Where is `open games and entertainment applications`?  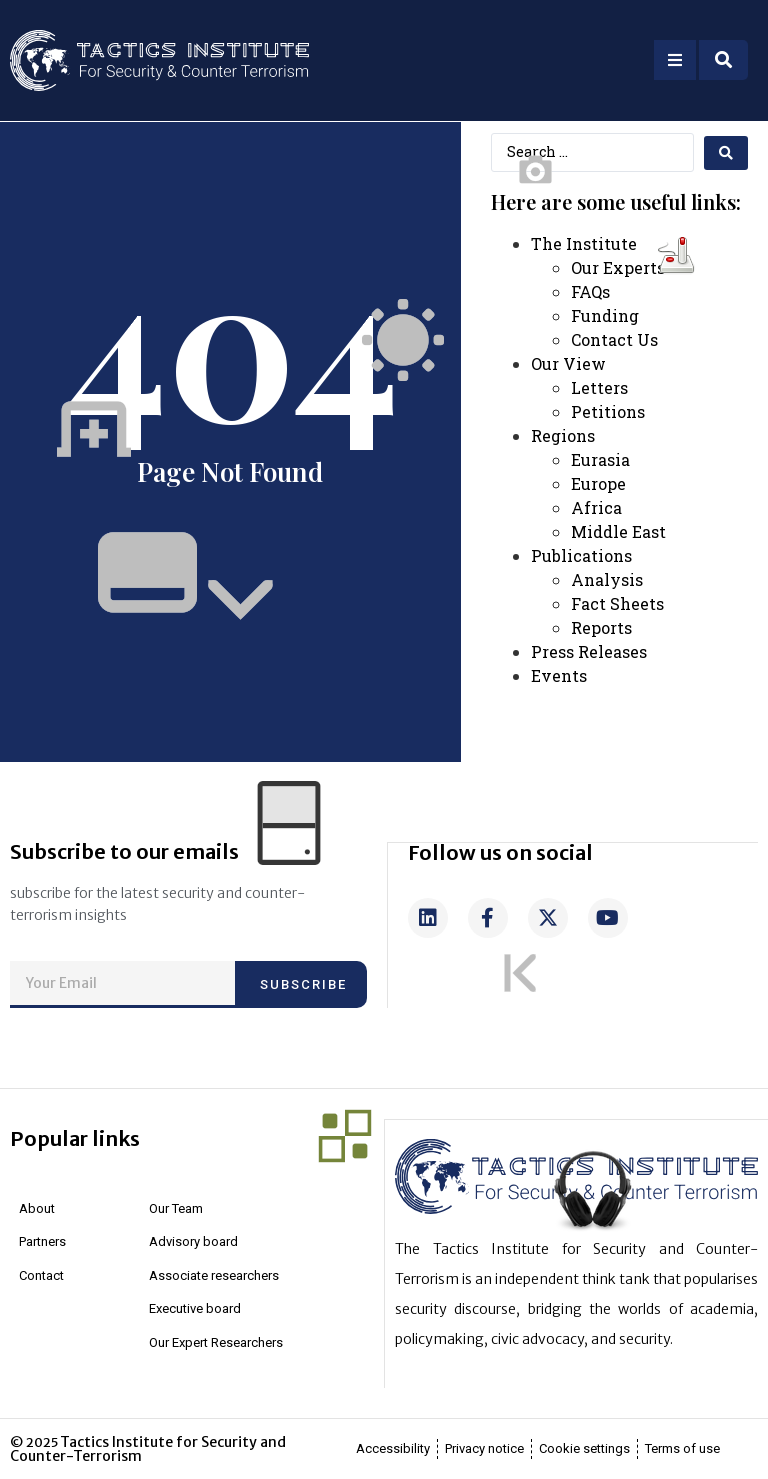 open games and entertainment applications is located at coordinates (677, 256).